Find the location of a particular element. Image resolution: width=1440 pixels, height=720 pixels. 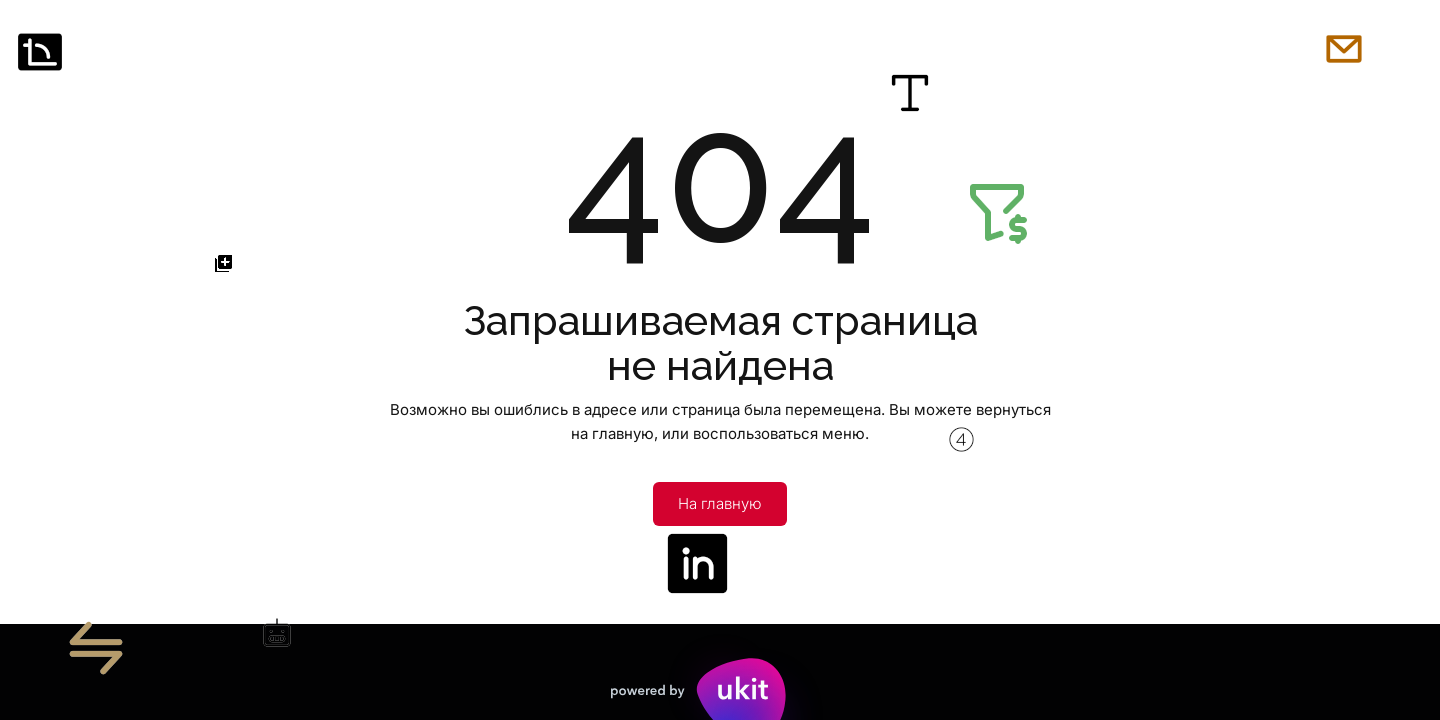

indicates step four in a multi-step process is located at coordinates (961, 439).